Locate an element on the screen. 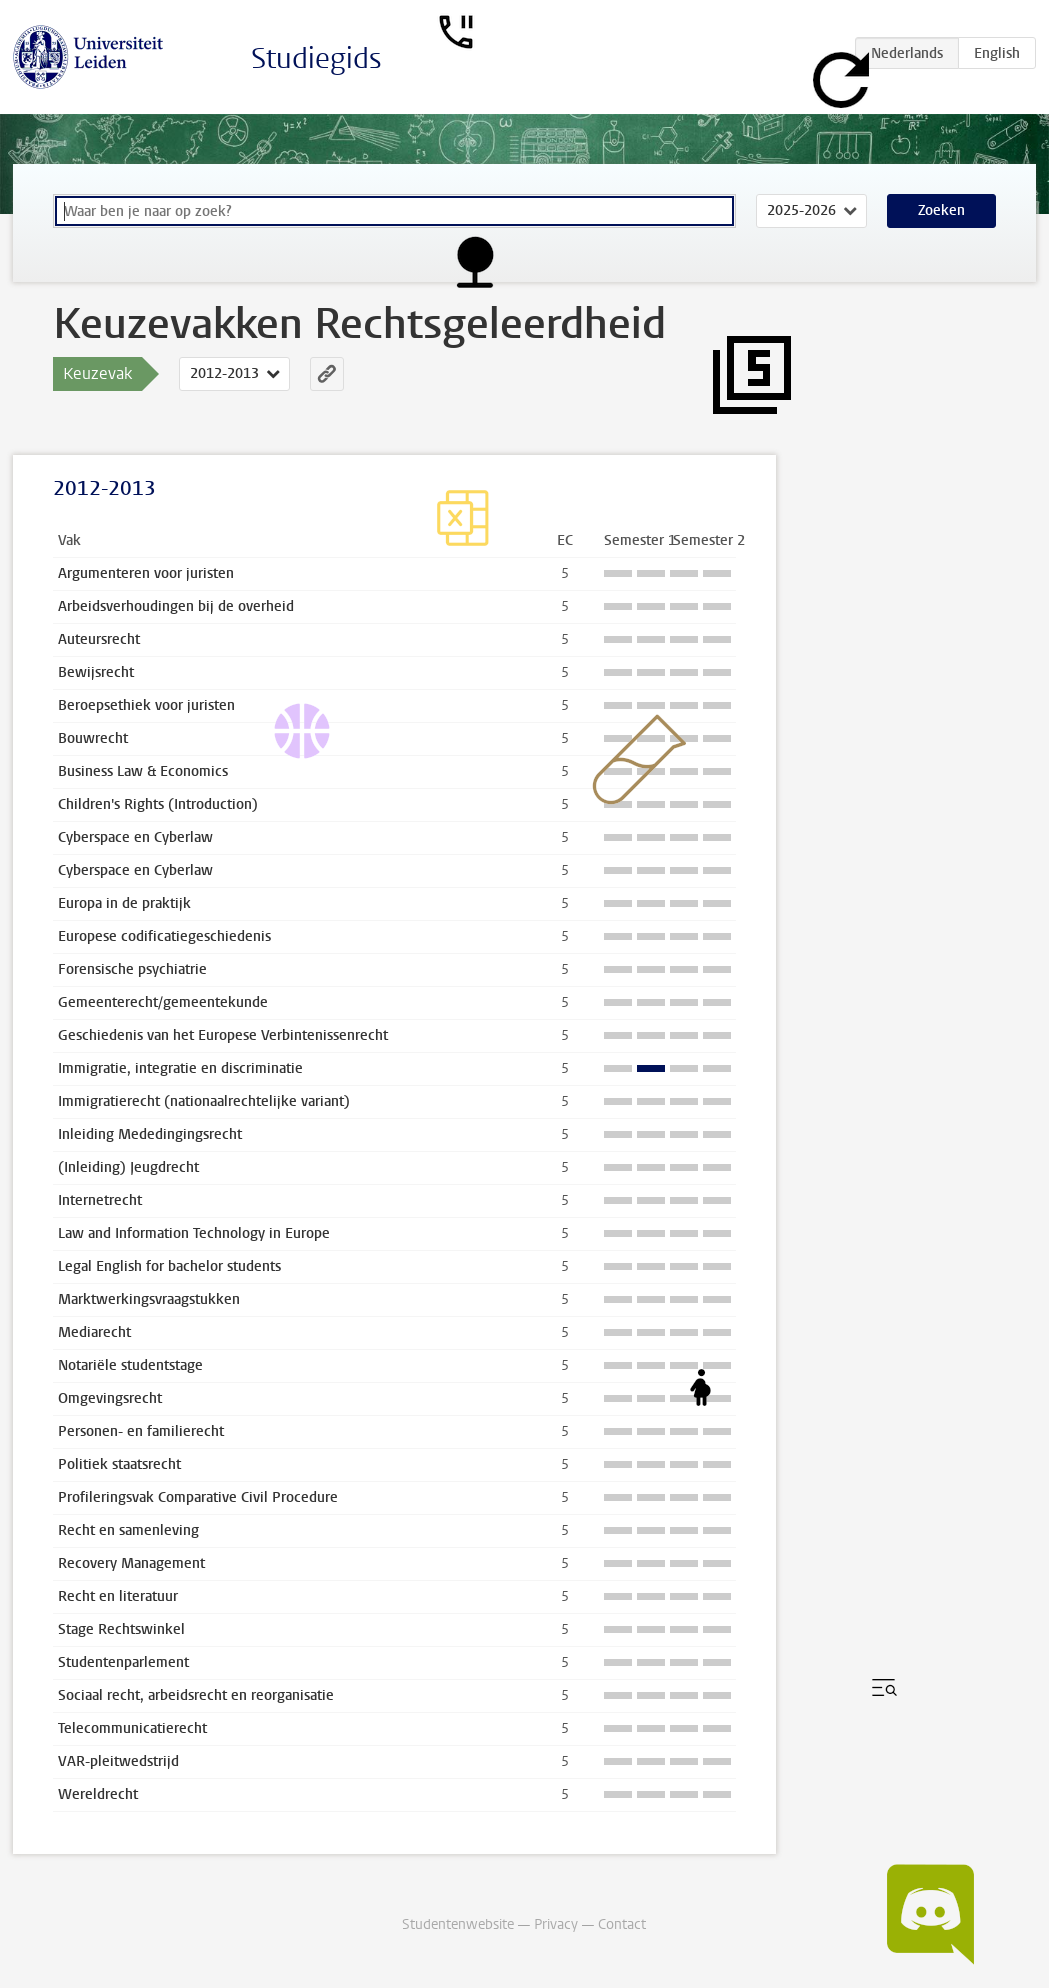 Image resolution: width=1049 pixels, height=1988 pixels. filter or view 5 items is located at coordinates (752, 375).